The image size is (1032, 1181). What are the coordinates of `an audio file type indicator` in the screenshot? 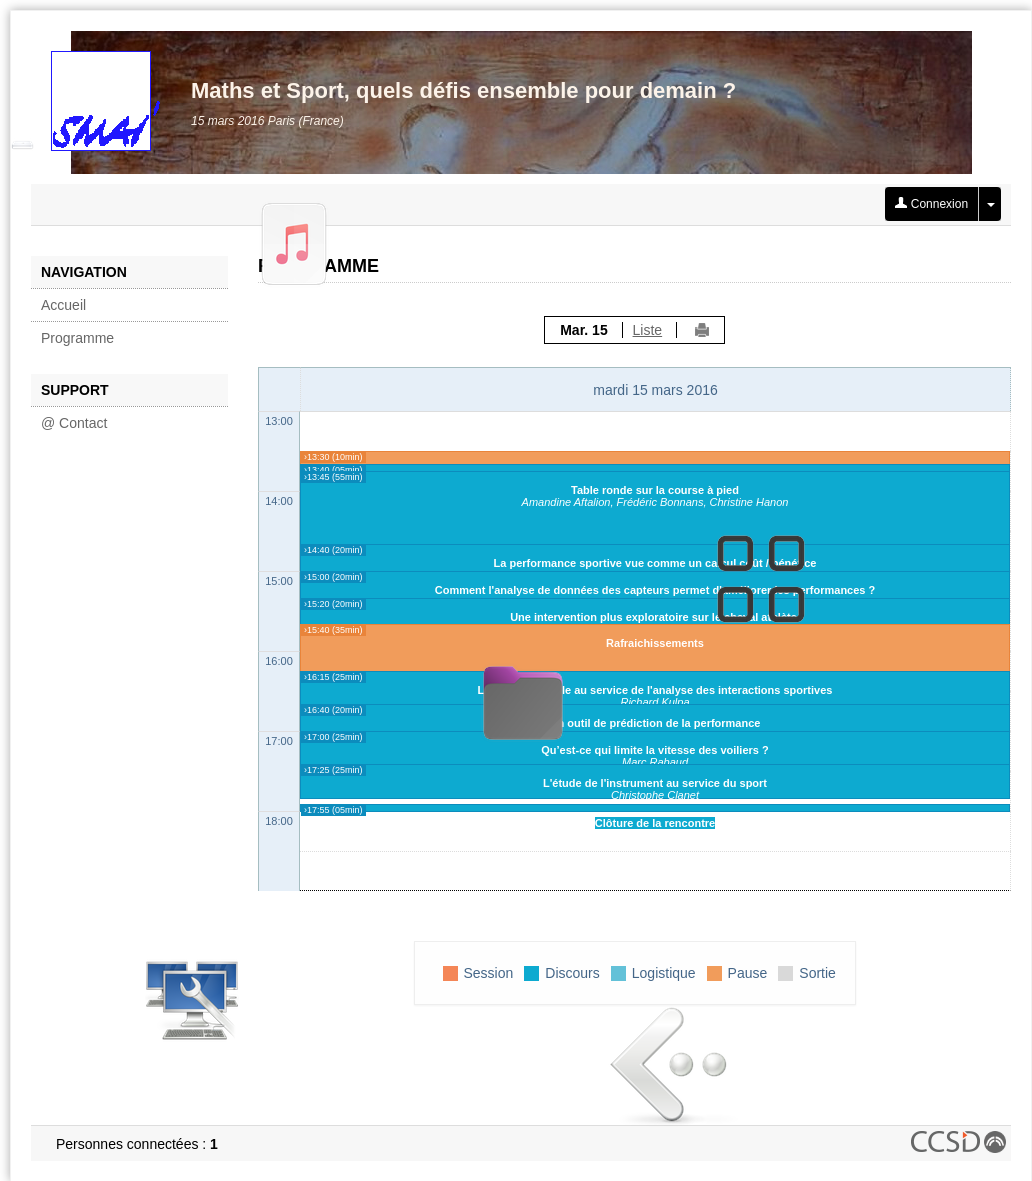 It's located at (294, 244).